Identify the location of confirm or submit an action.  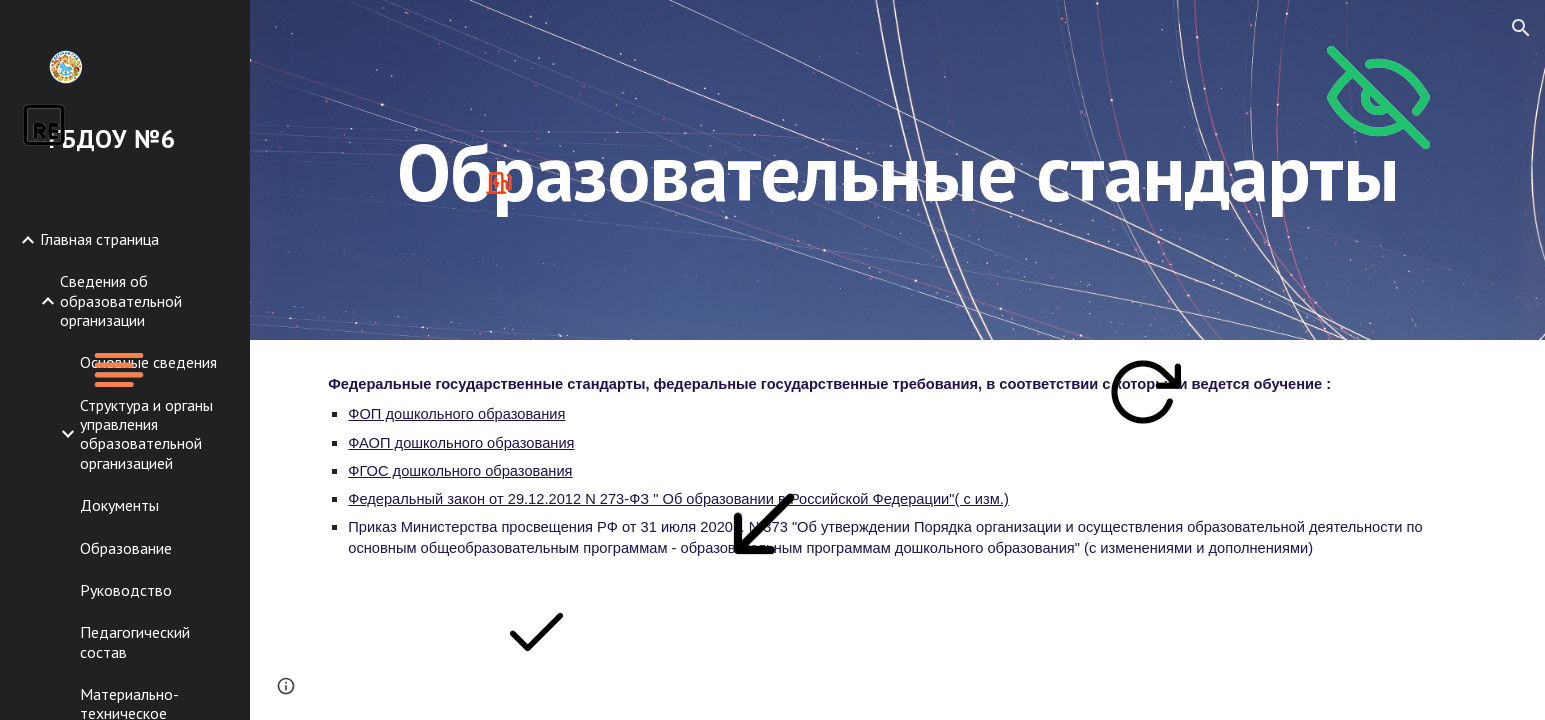
(536, 633).